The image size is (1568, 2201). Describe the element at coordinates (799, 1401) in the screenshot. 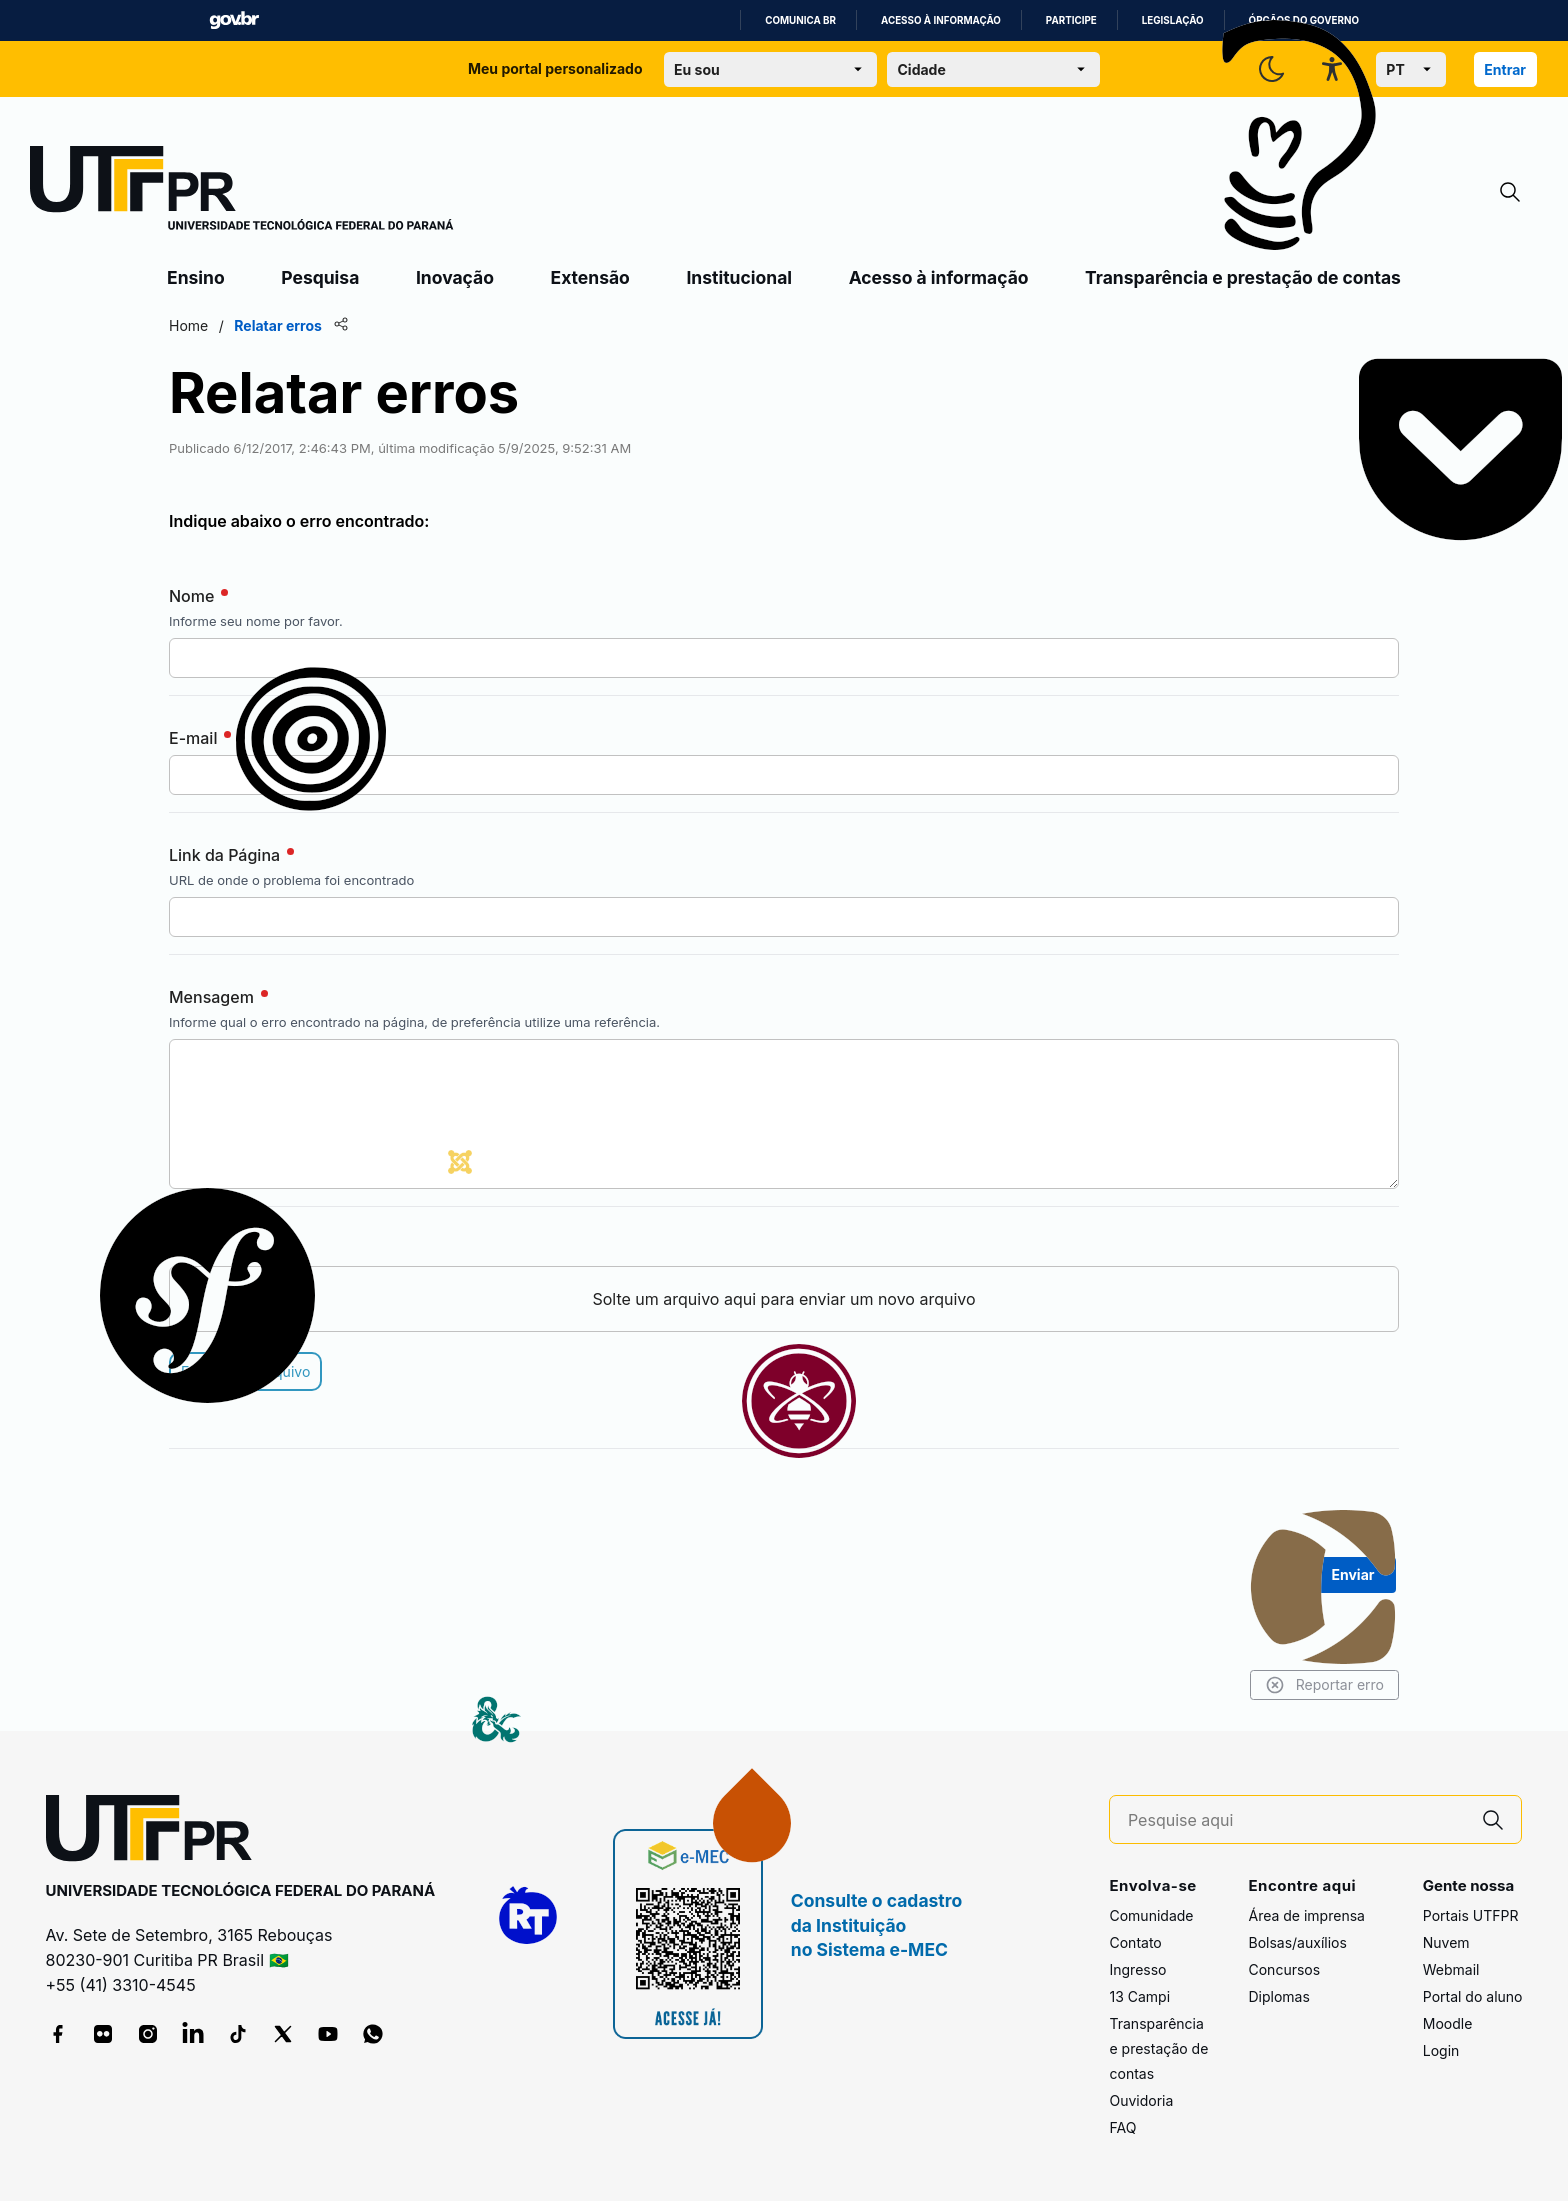

I see `HiveMQ brand logo` at that location.